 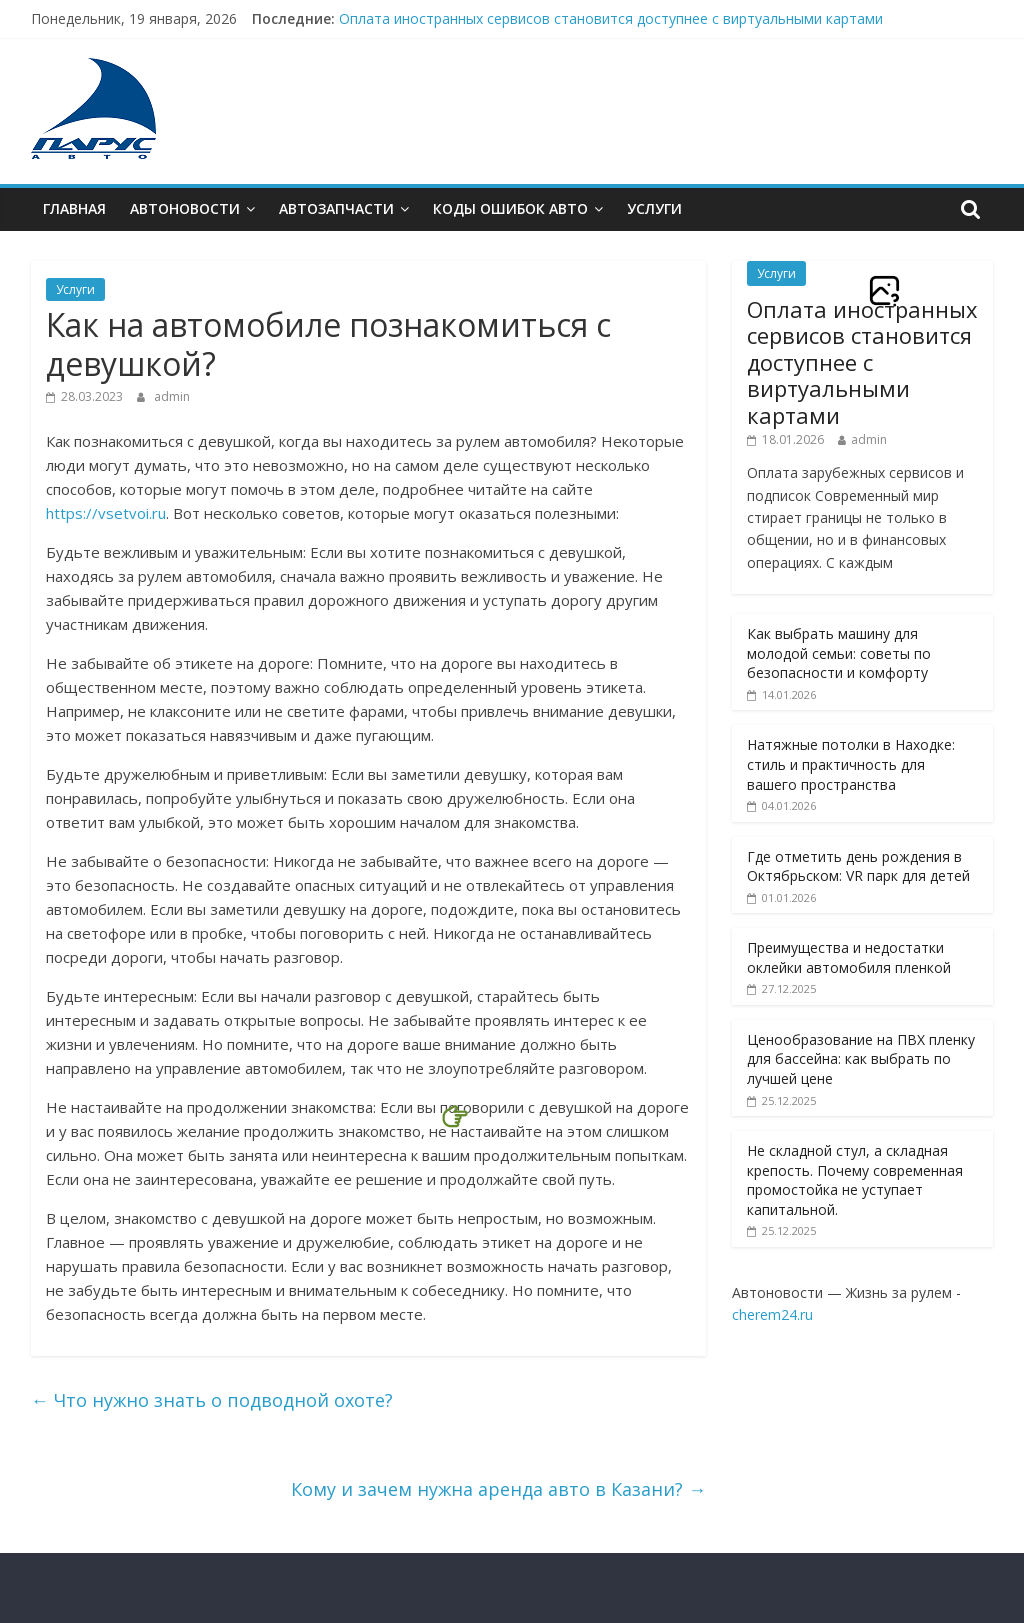 I want to click on navigate to the next item or step, so click(x=454, y=1116).